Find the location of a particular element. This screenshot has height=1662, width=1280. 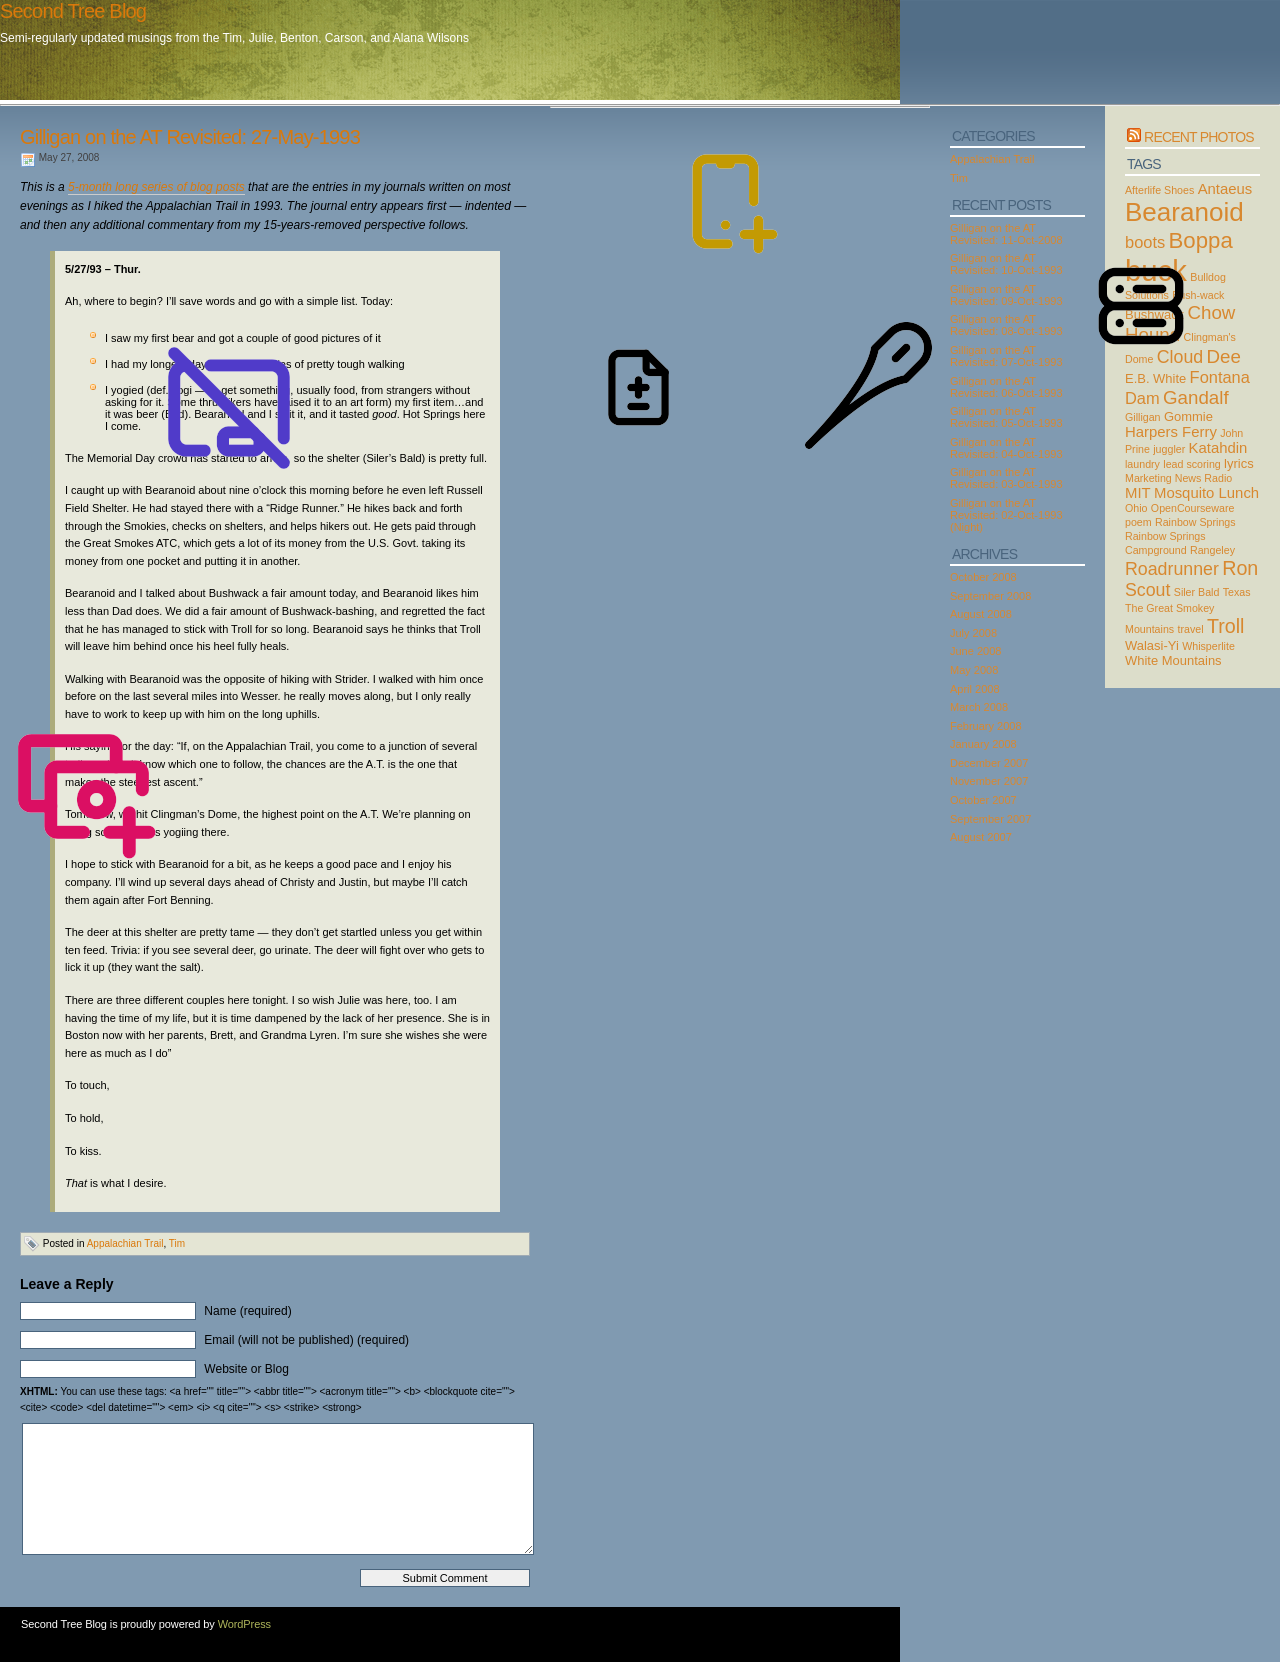

add a new mobile device is located at coordinates (725, 201).